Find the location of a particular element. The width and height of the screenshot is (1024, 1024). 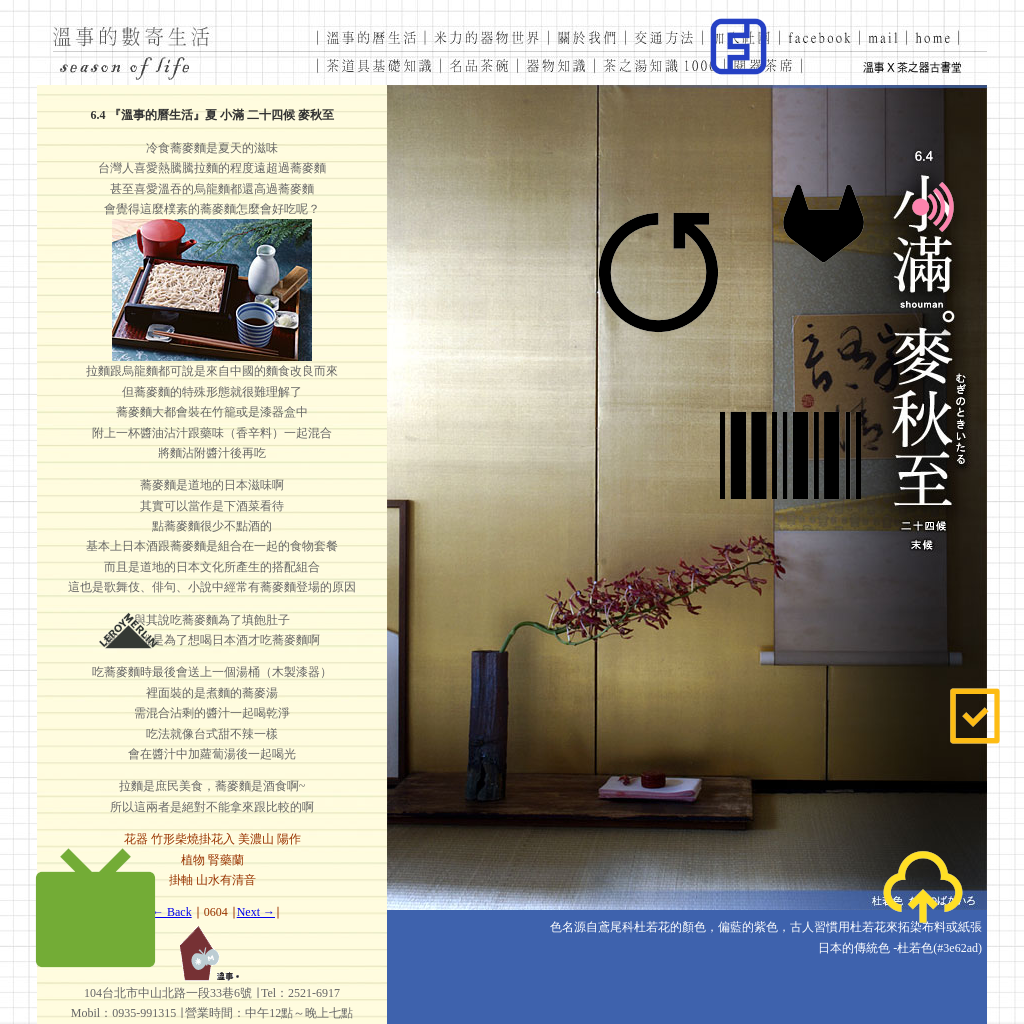

mark task as complete is located at coordinates (975, 716).